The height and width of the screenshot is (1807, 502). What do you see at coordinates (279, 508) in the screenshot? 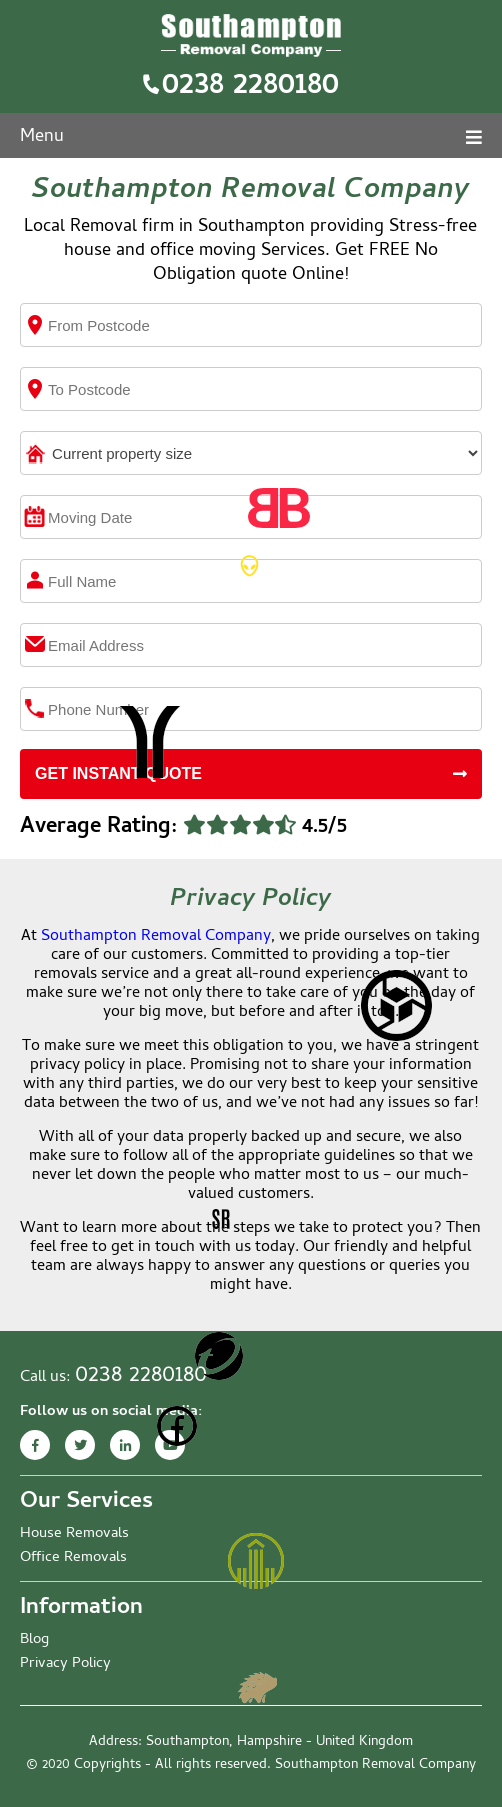
I see `NodeBB forum software logo` at bounding box center [279, 508].